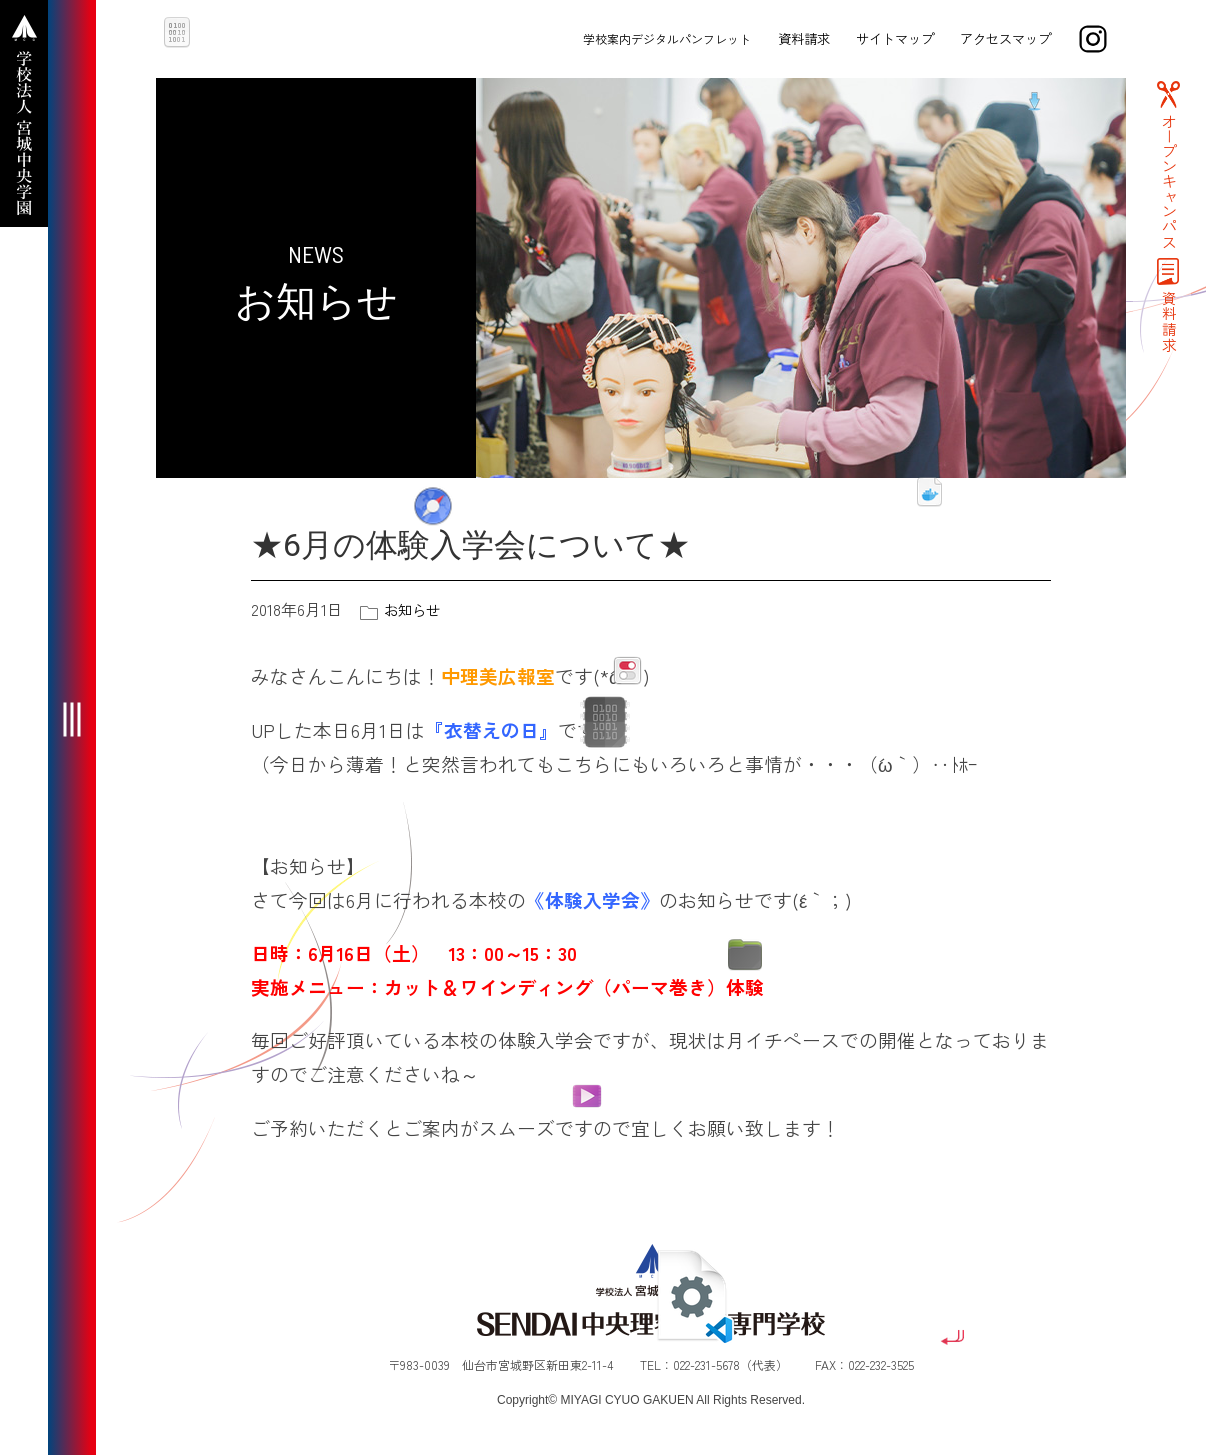  I want to click on open file folder, so click(745, 954).